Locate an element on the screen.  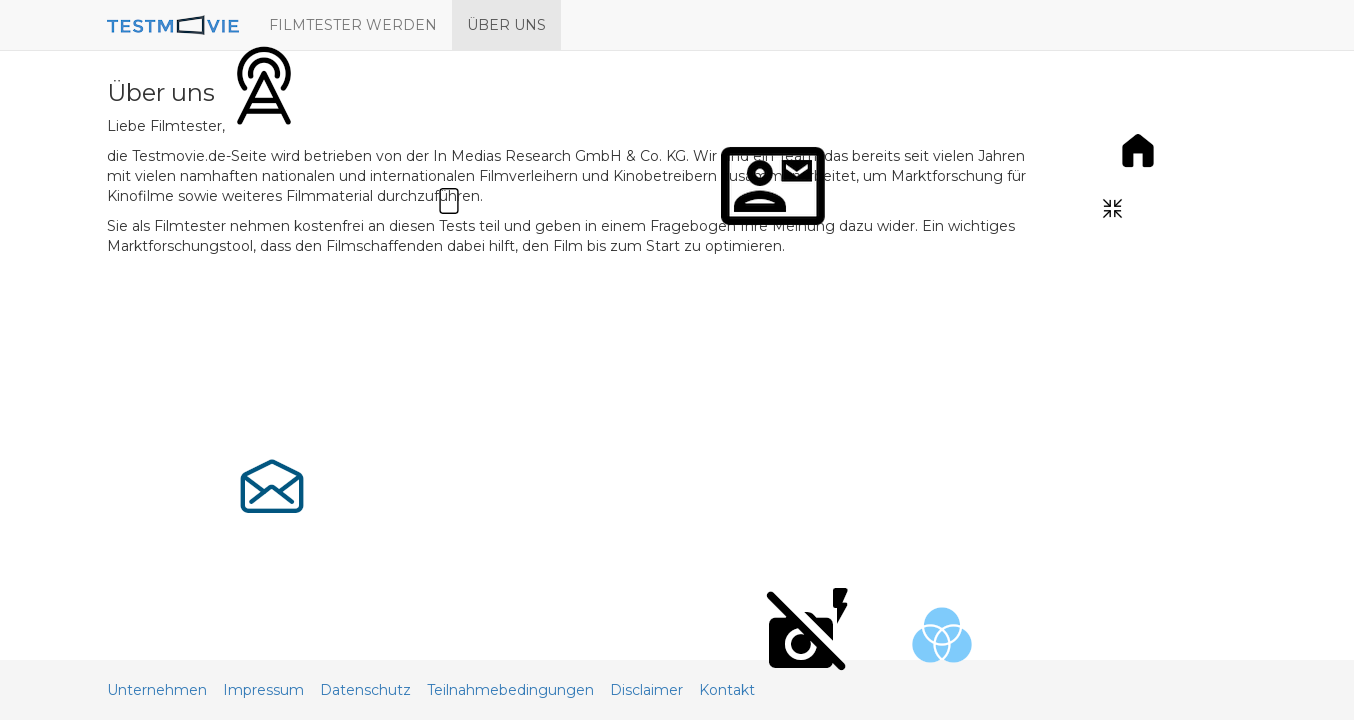
switch to tablet view is located at coordinates (449, 201).